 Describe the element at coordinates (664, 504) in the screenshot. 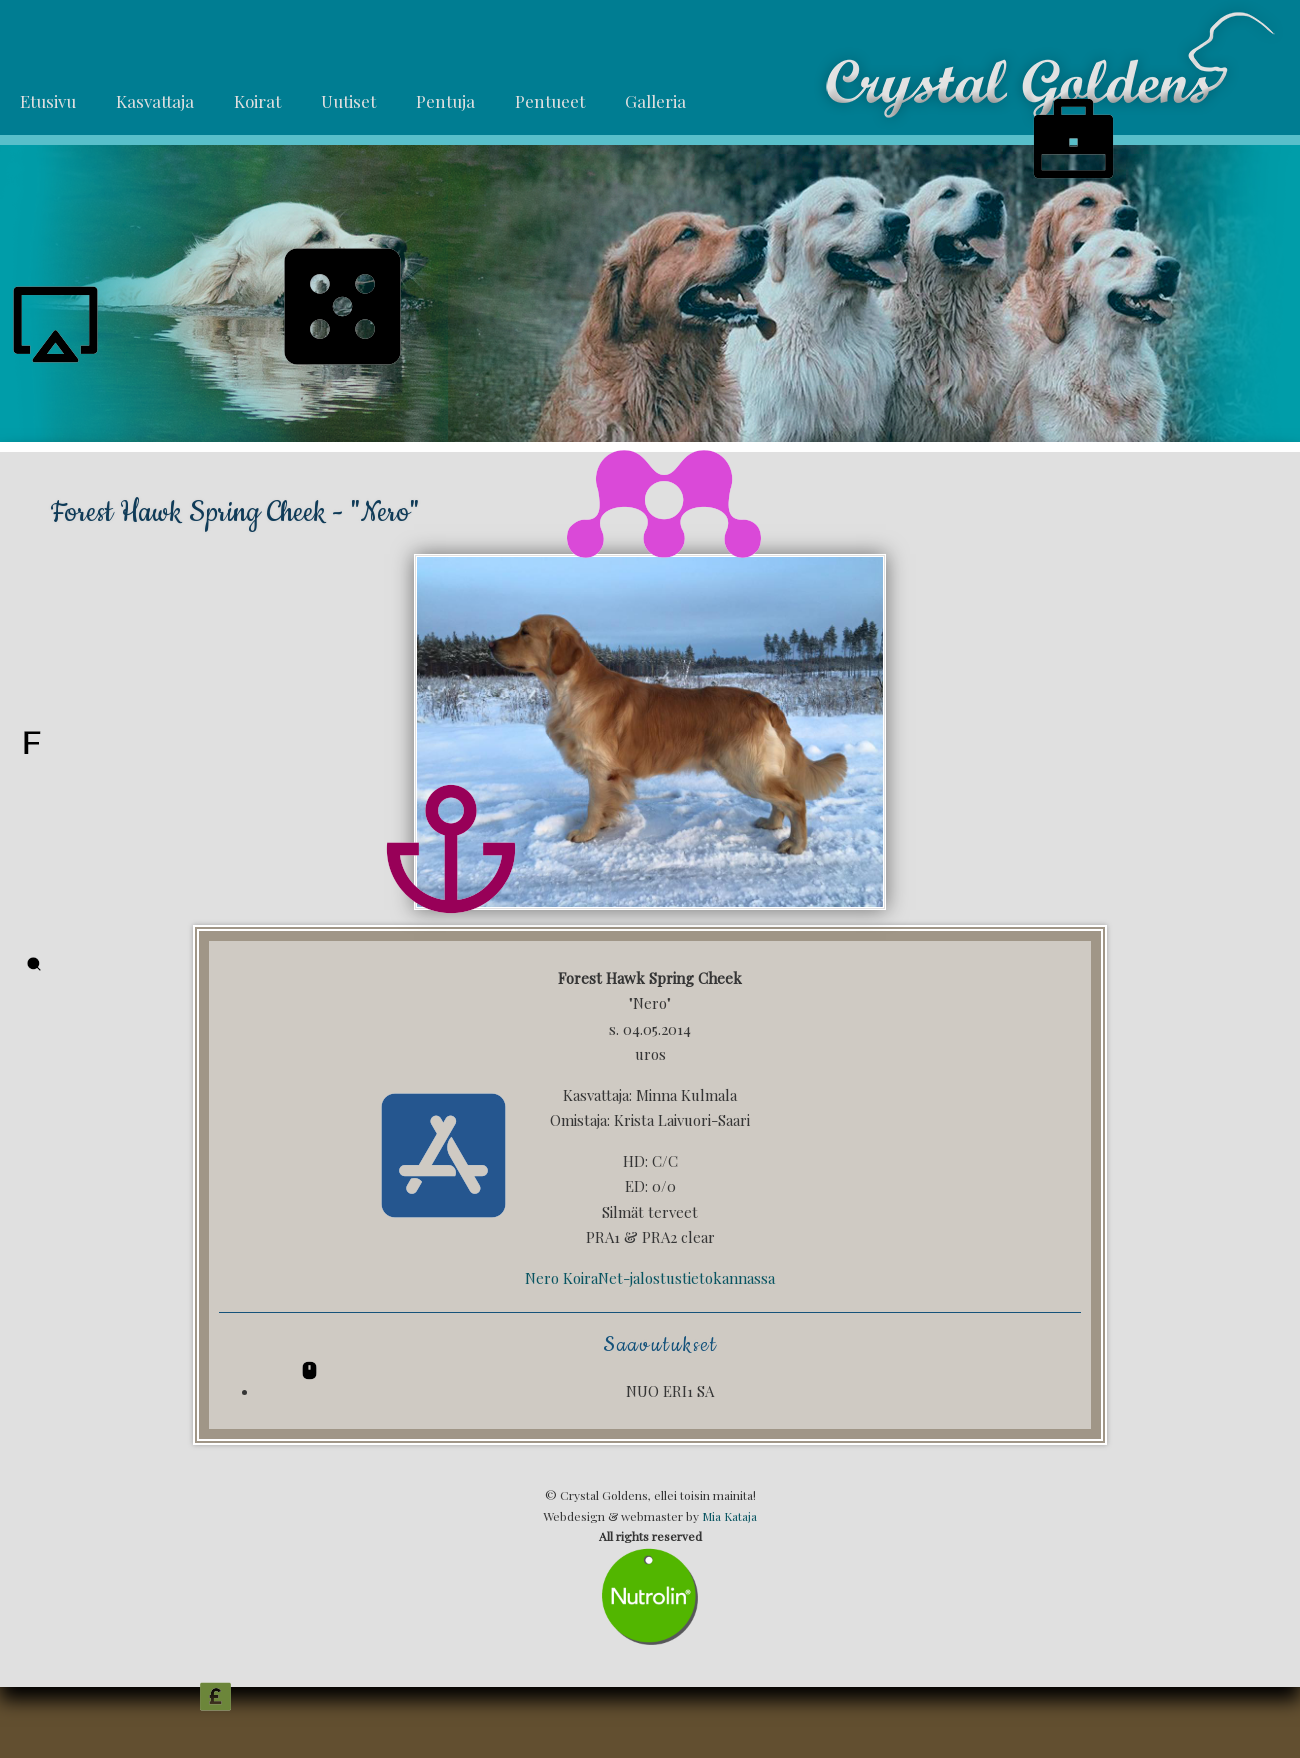

I see `open Mendeley reference manager` at that location.